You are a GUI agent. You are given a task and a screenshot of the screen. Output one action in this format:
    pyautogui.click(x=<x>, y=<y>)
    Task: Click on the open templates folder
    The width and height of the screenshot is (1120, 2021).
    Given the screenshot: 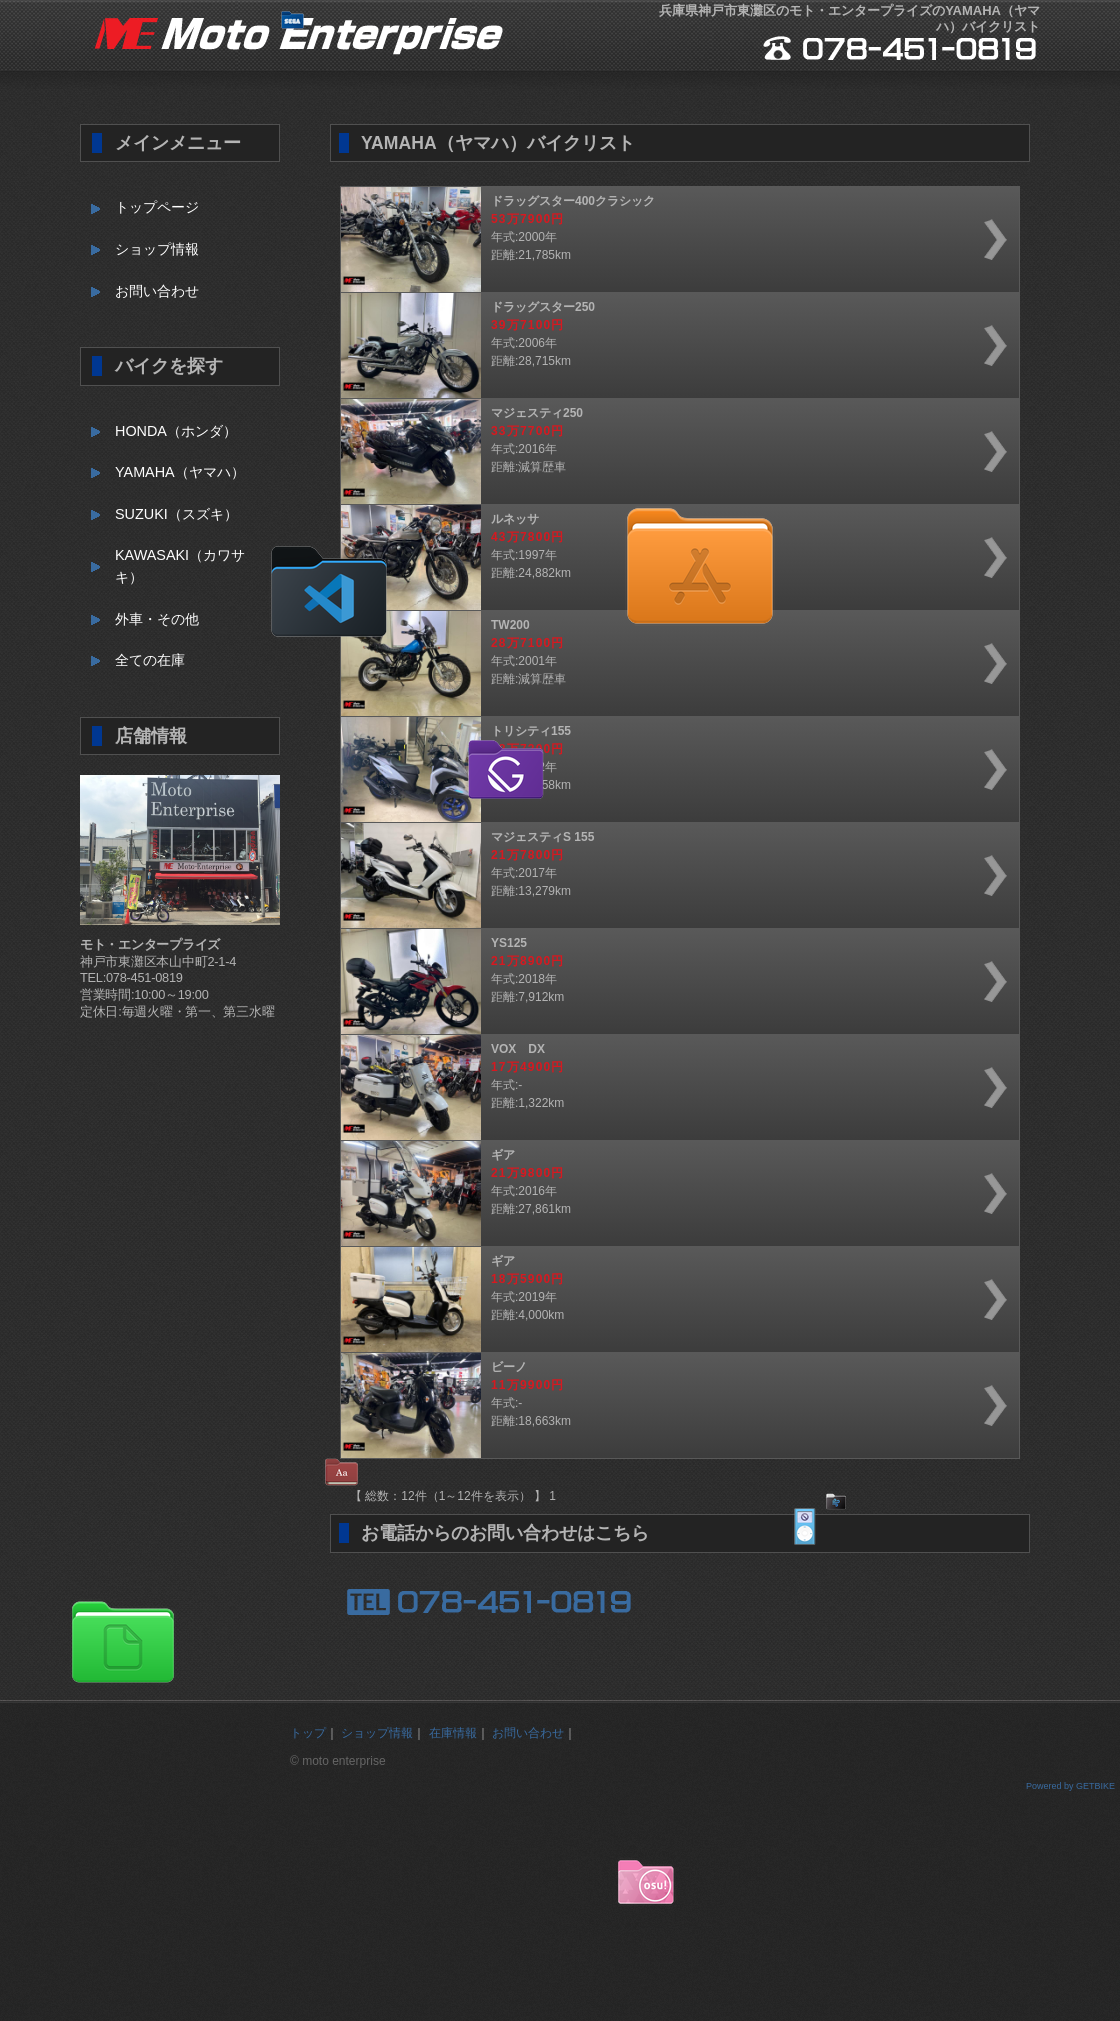 What is the action you would take?
    pyautogui.click(x=700, y=566)
    